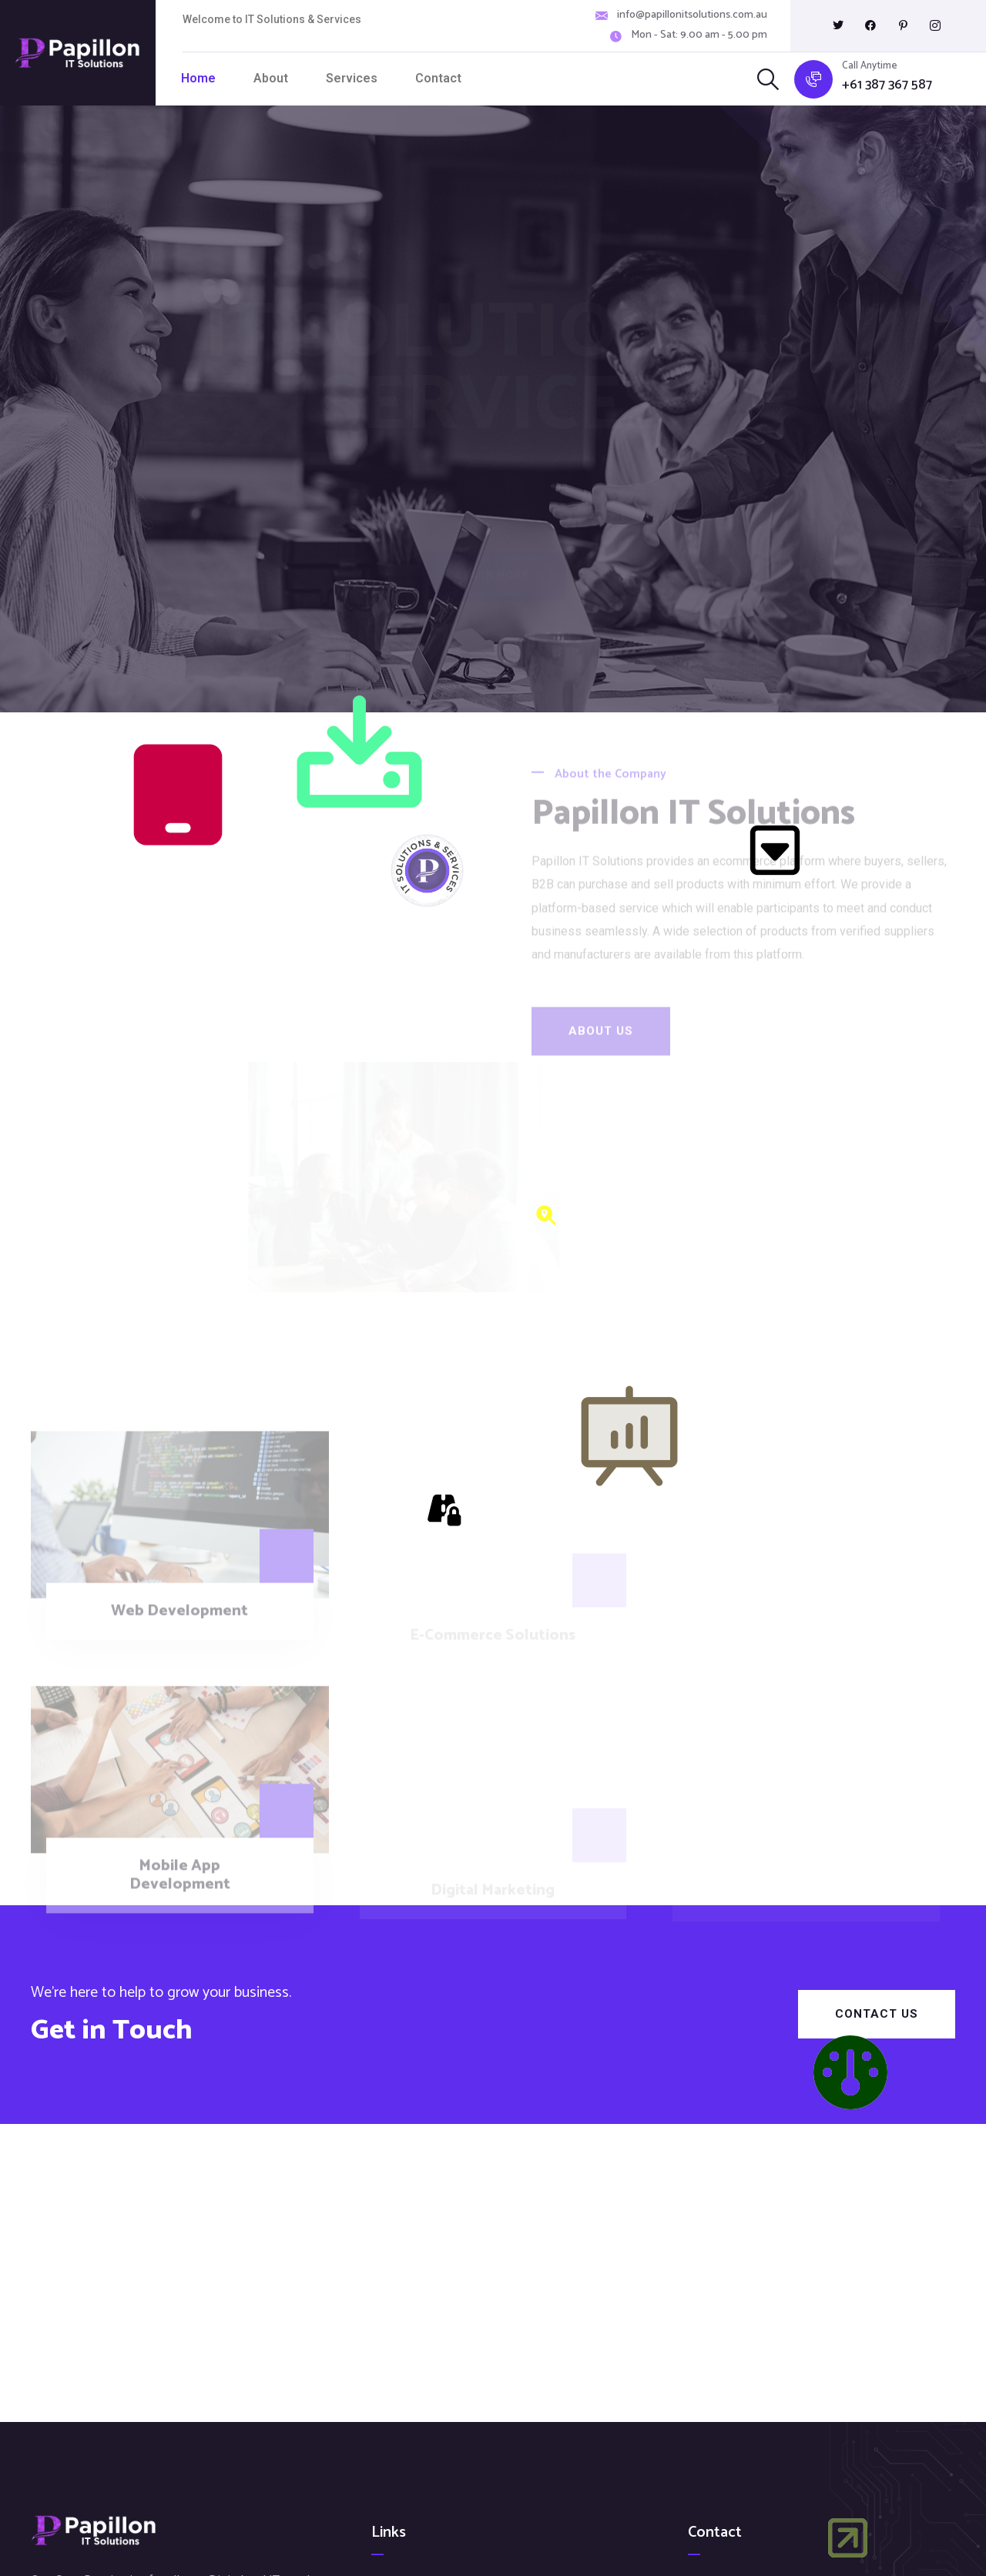  What do you see at coordinates (775, 850) in the screenshot?
I see `expand dropdown menu` at bounding box center [775, 850].